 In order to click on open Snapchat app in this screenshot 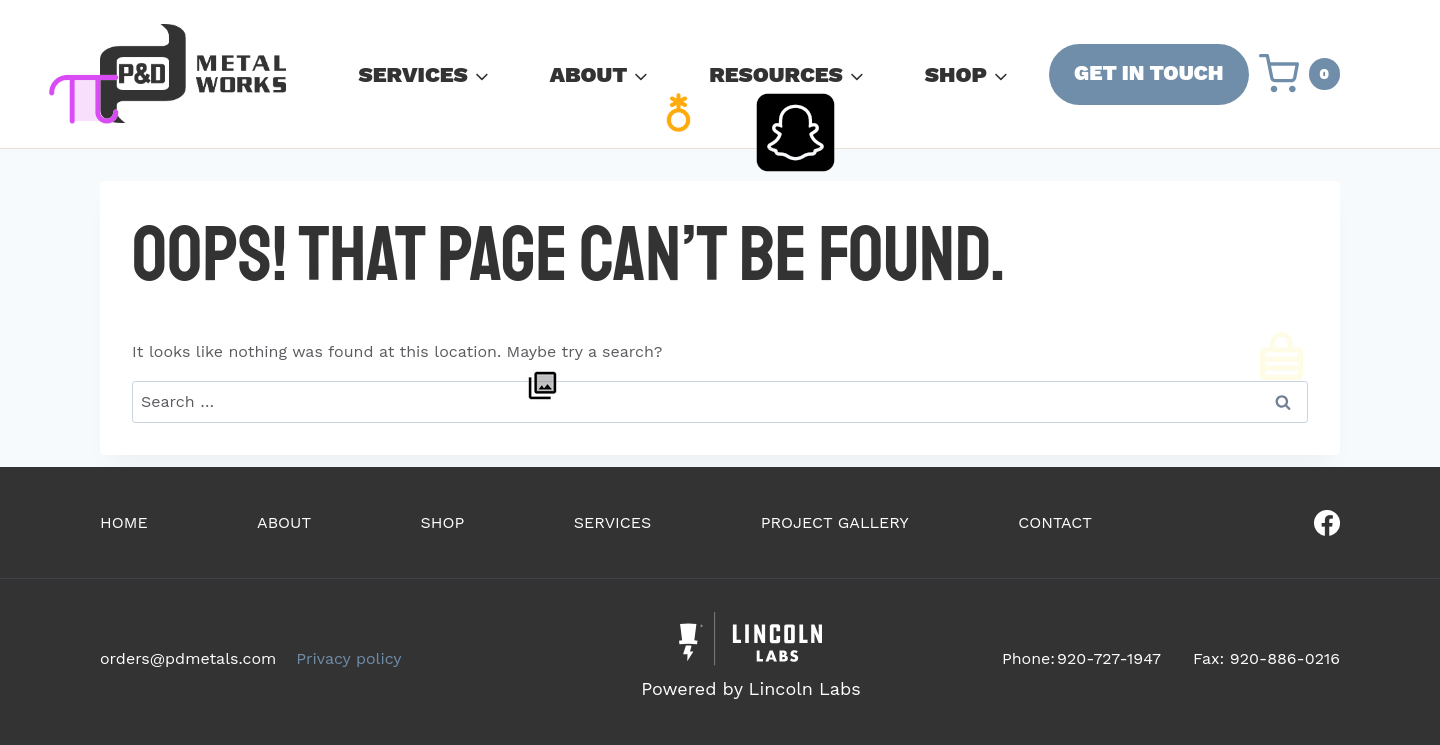, I will do `click(795, 132)`.